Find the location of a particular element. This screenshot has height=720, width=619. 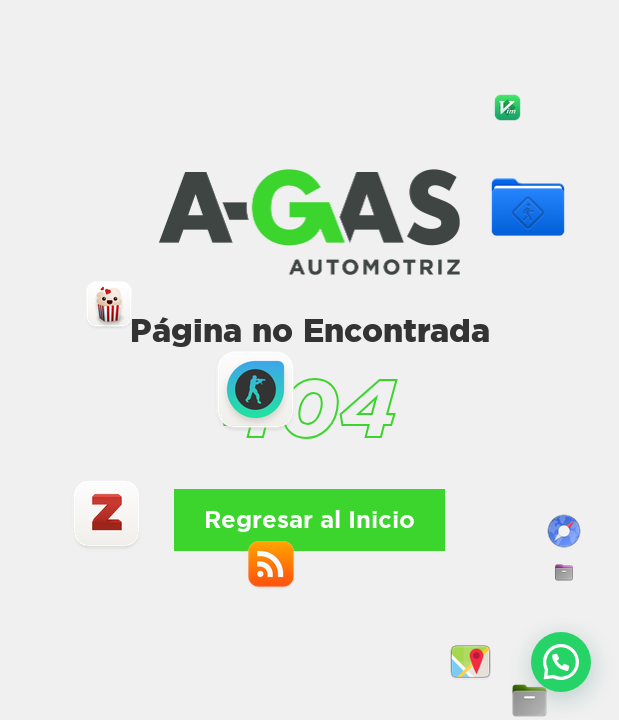

access your public folder is located at coordinates (528, 207).